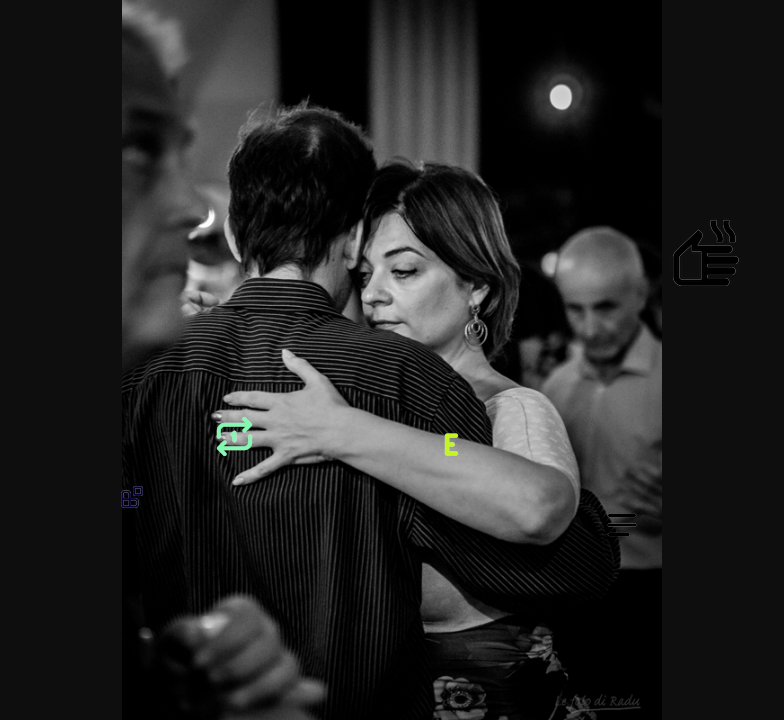  I want to click on indicates an "E" label or category marker, so click(451, 444).